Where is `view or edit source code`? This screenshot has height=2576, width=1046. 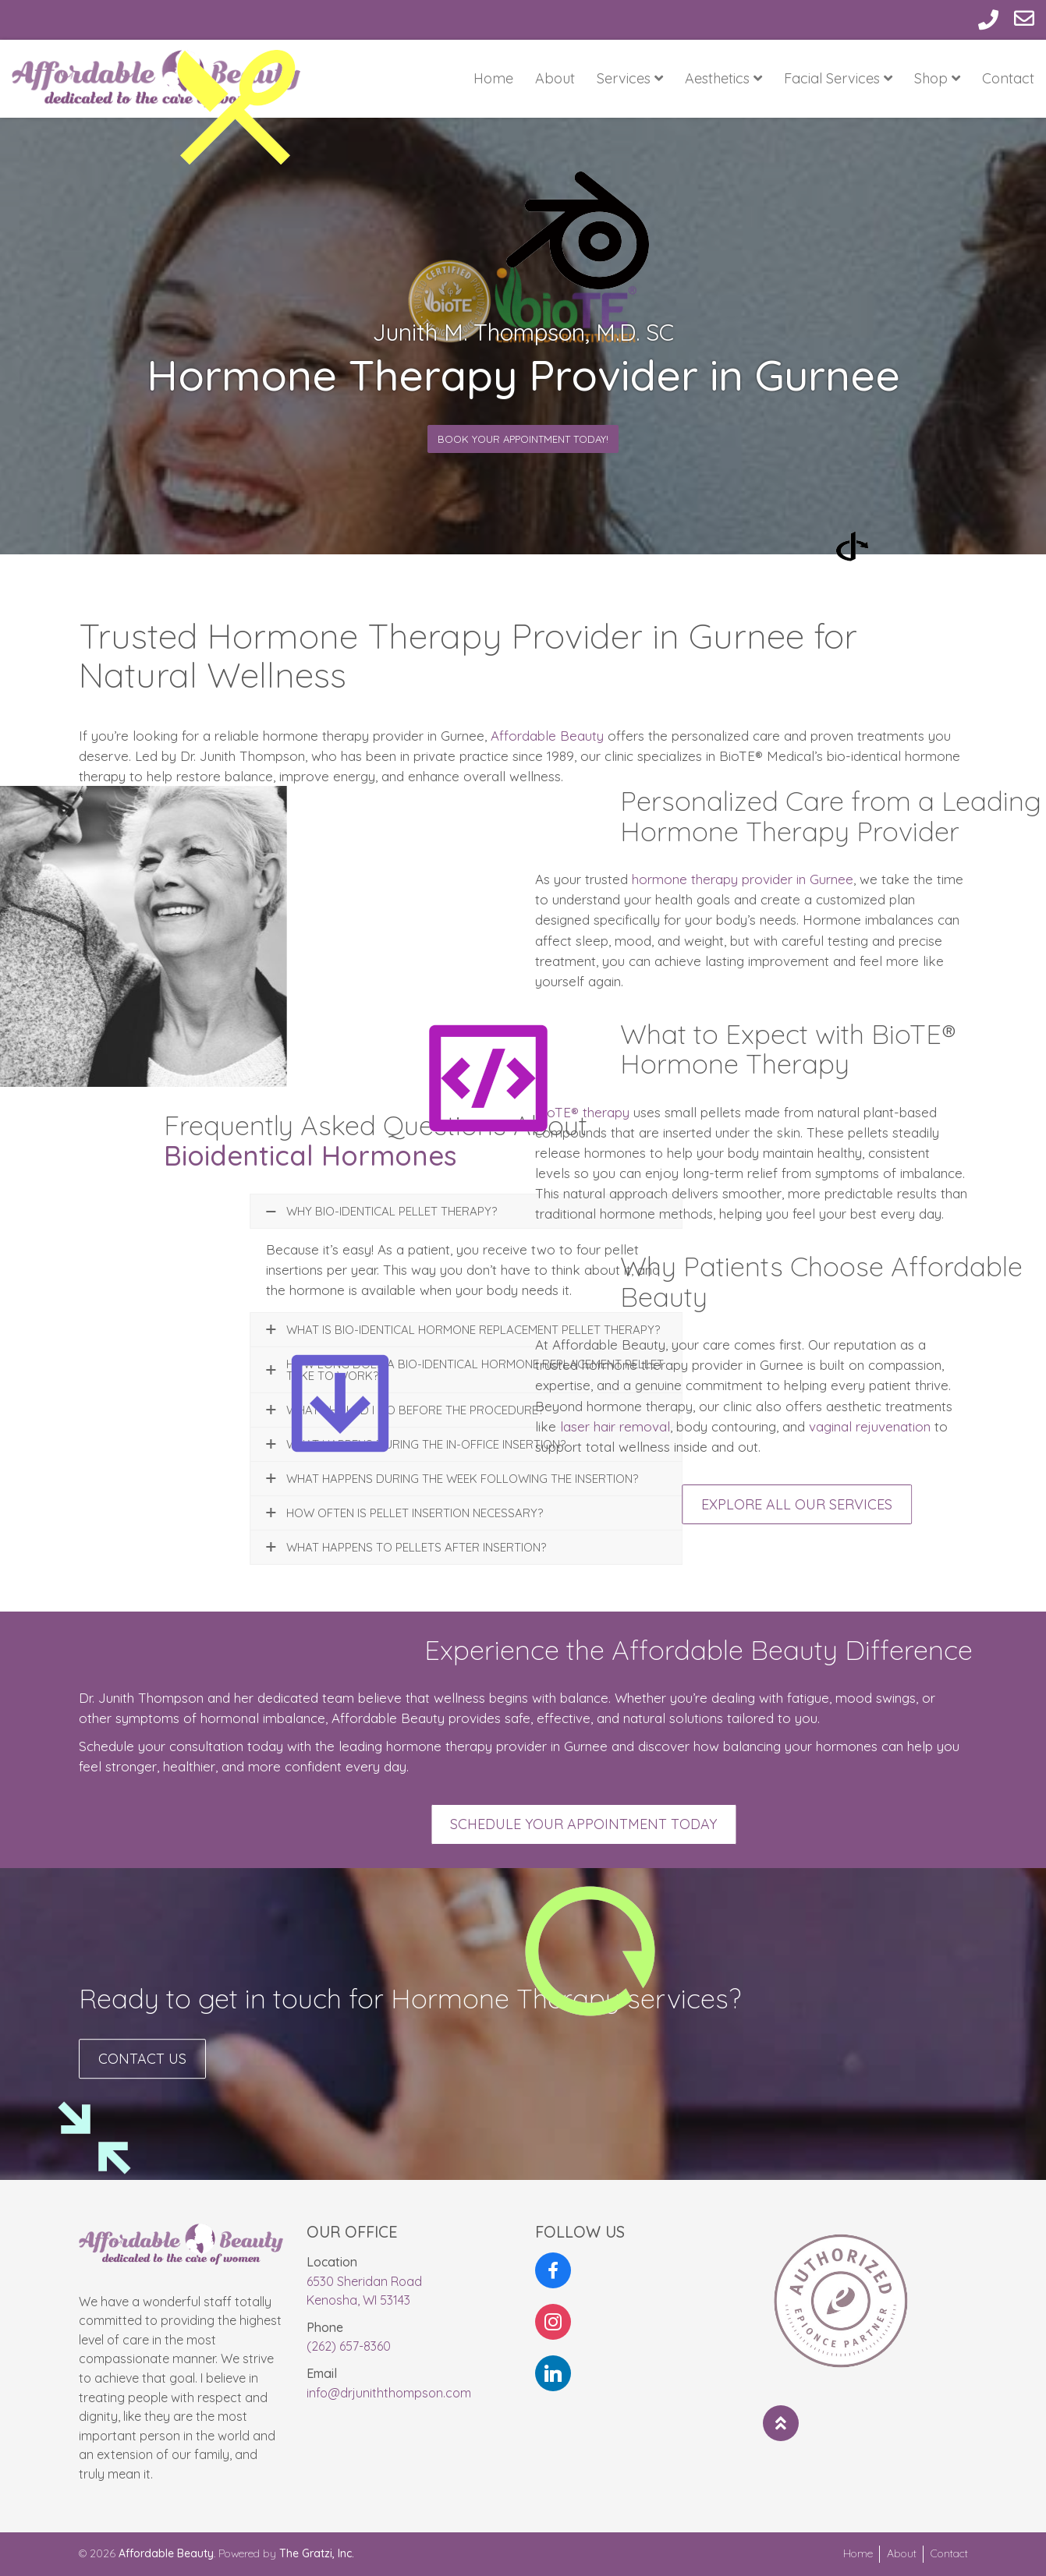 view or edit source code is located at coordinates (488, 1078).